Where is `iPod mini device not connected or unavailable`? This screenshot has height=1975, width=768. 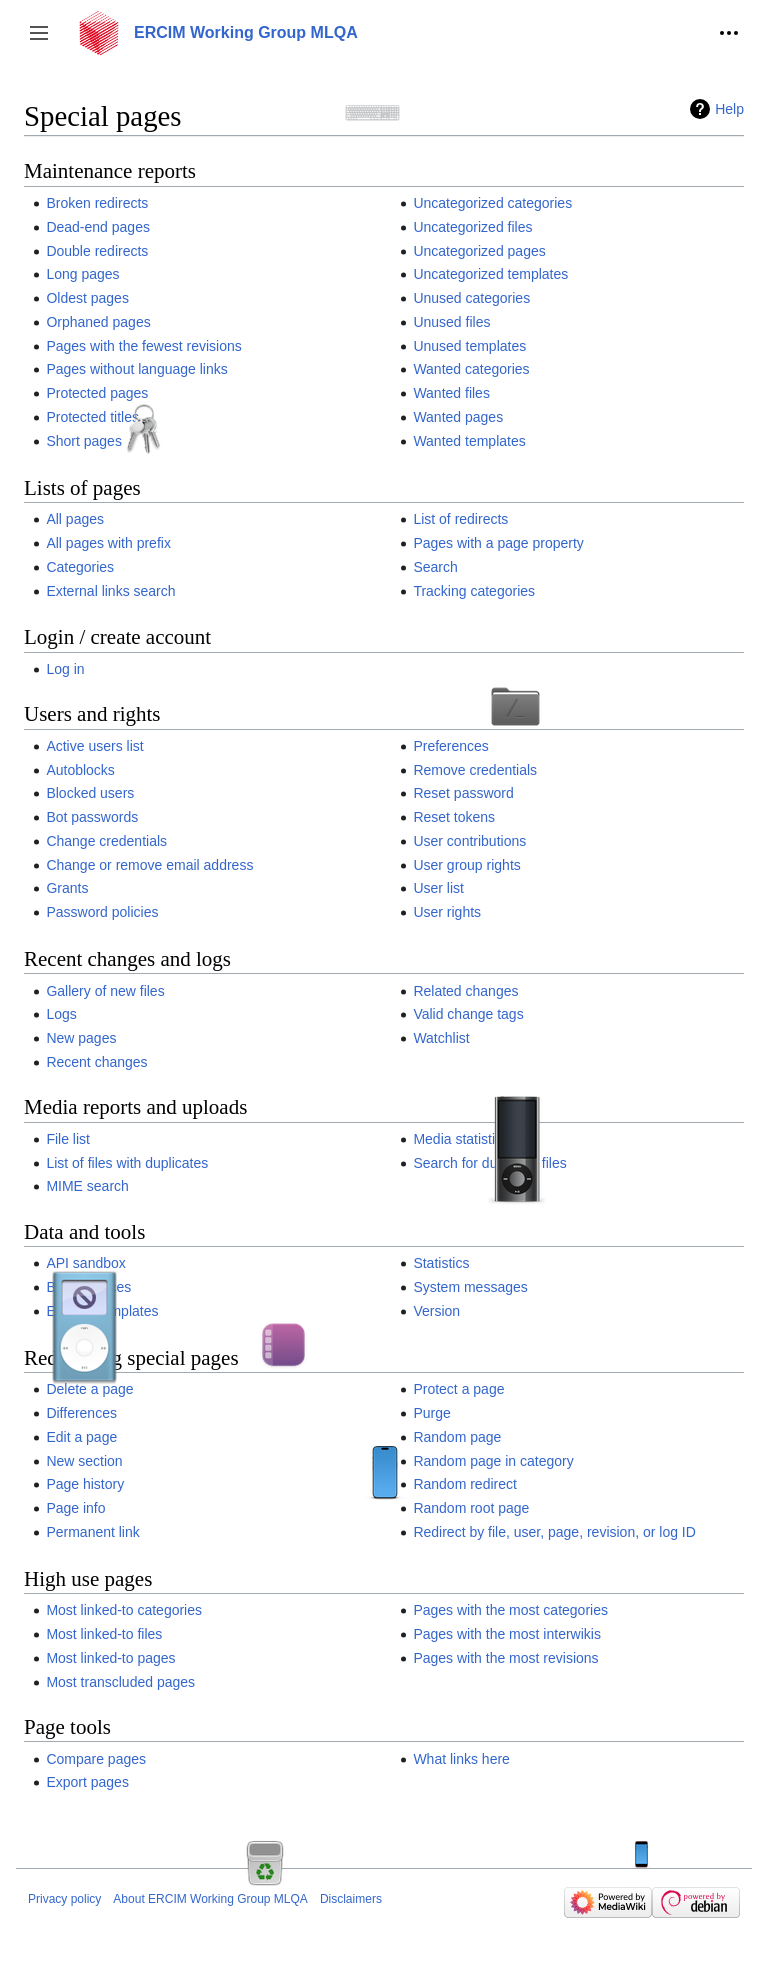 iPod mini device not connected or unavailable is located at coordinates (84, 1327).